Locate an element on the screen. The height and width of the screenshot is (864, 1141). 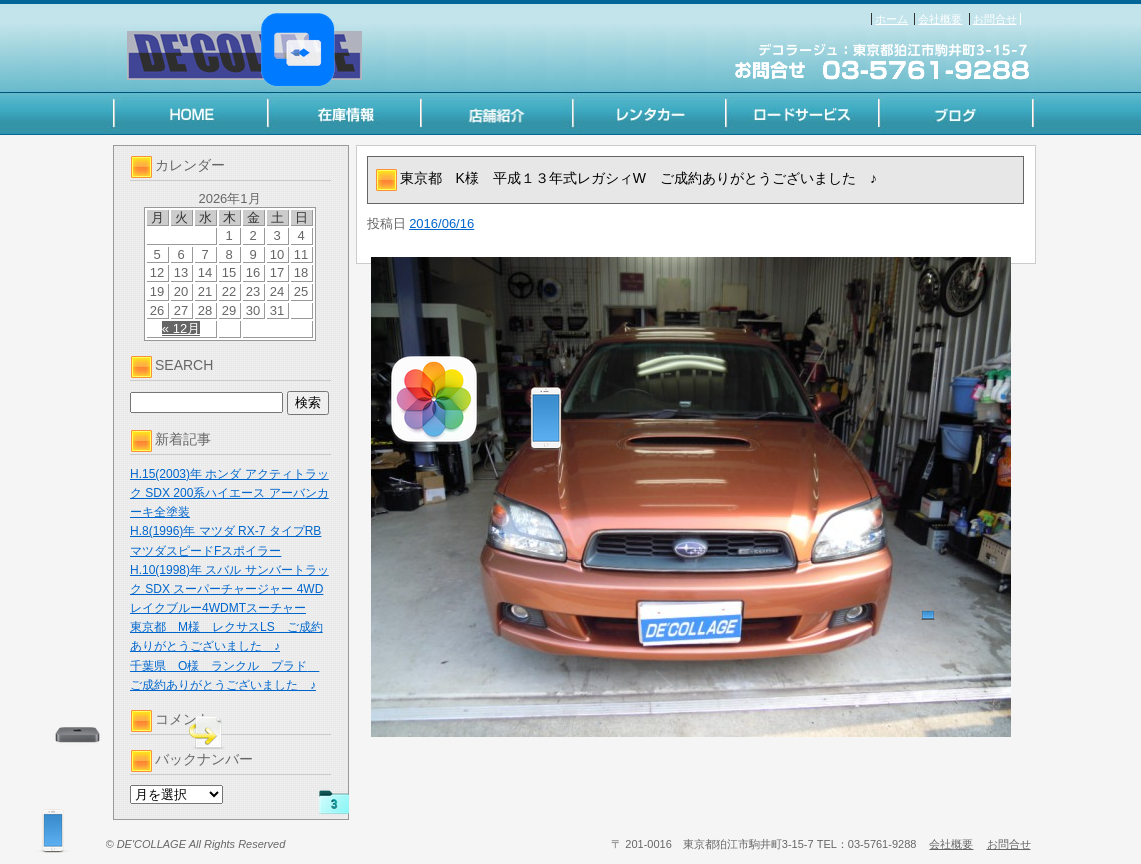
open the photos app is located at coordinates (434, 399).